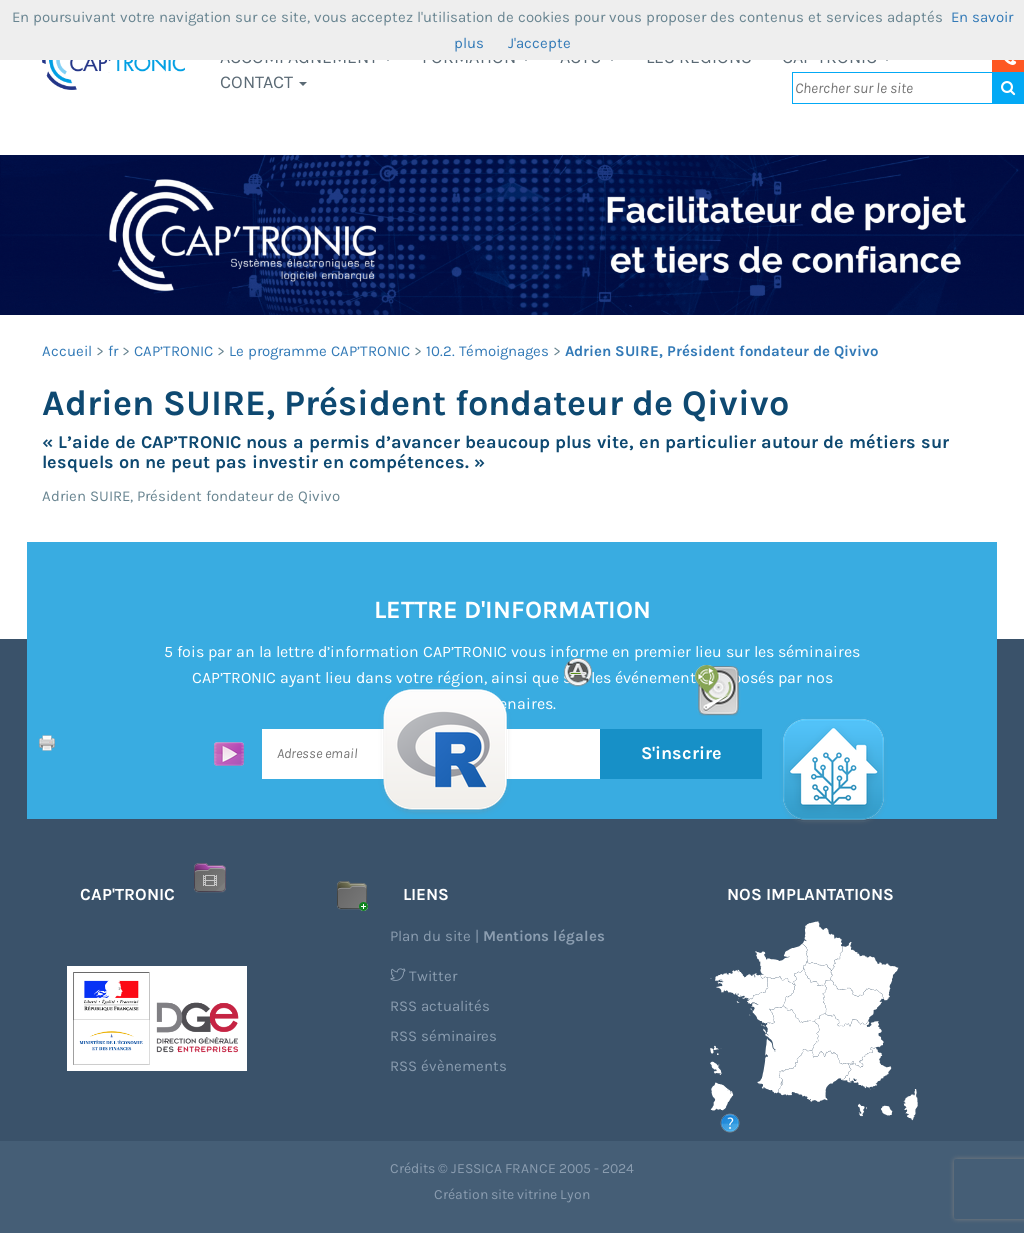 This screenshot has height=1233, width=1024. I want to click on open the home assistant app, so click(833, 769).